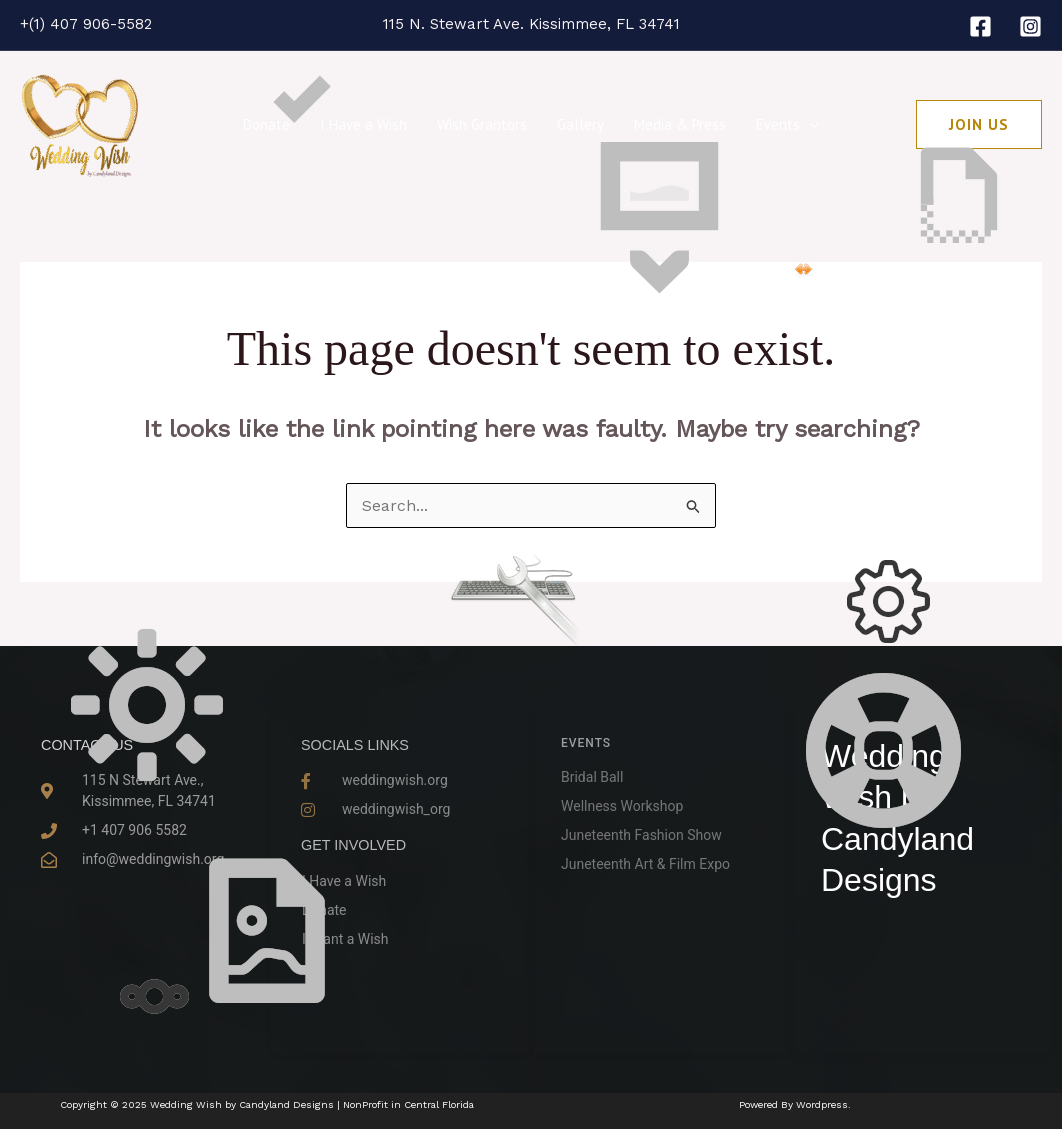  I want to click on access your templates folder, so click(959, 192).